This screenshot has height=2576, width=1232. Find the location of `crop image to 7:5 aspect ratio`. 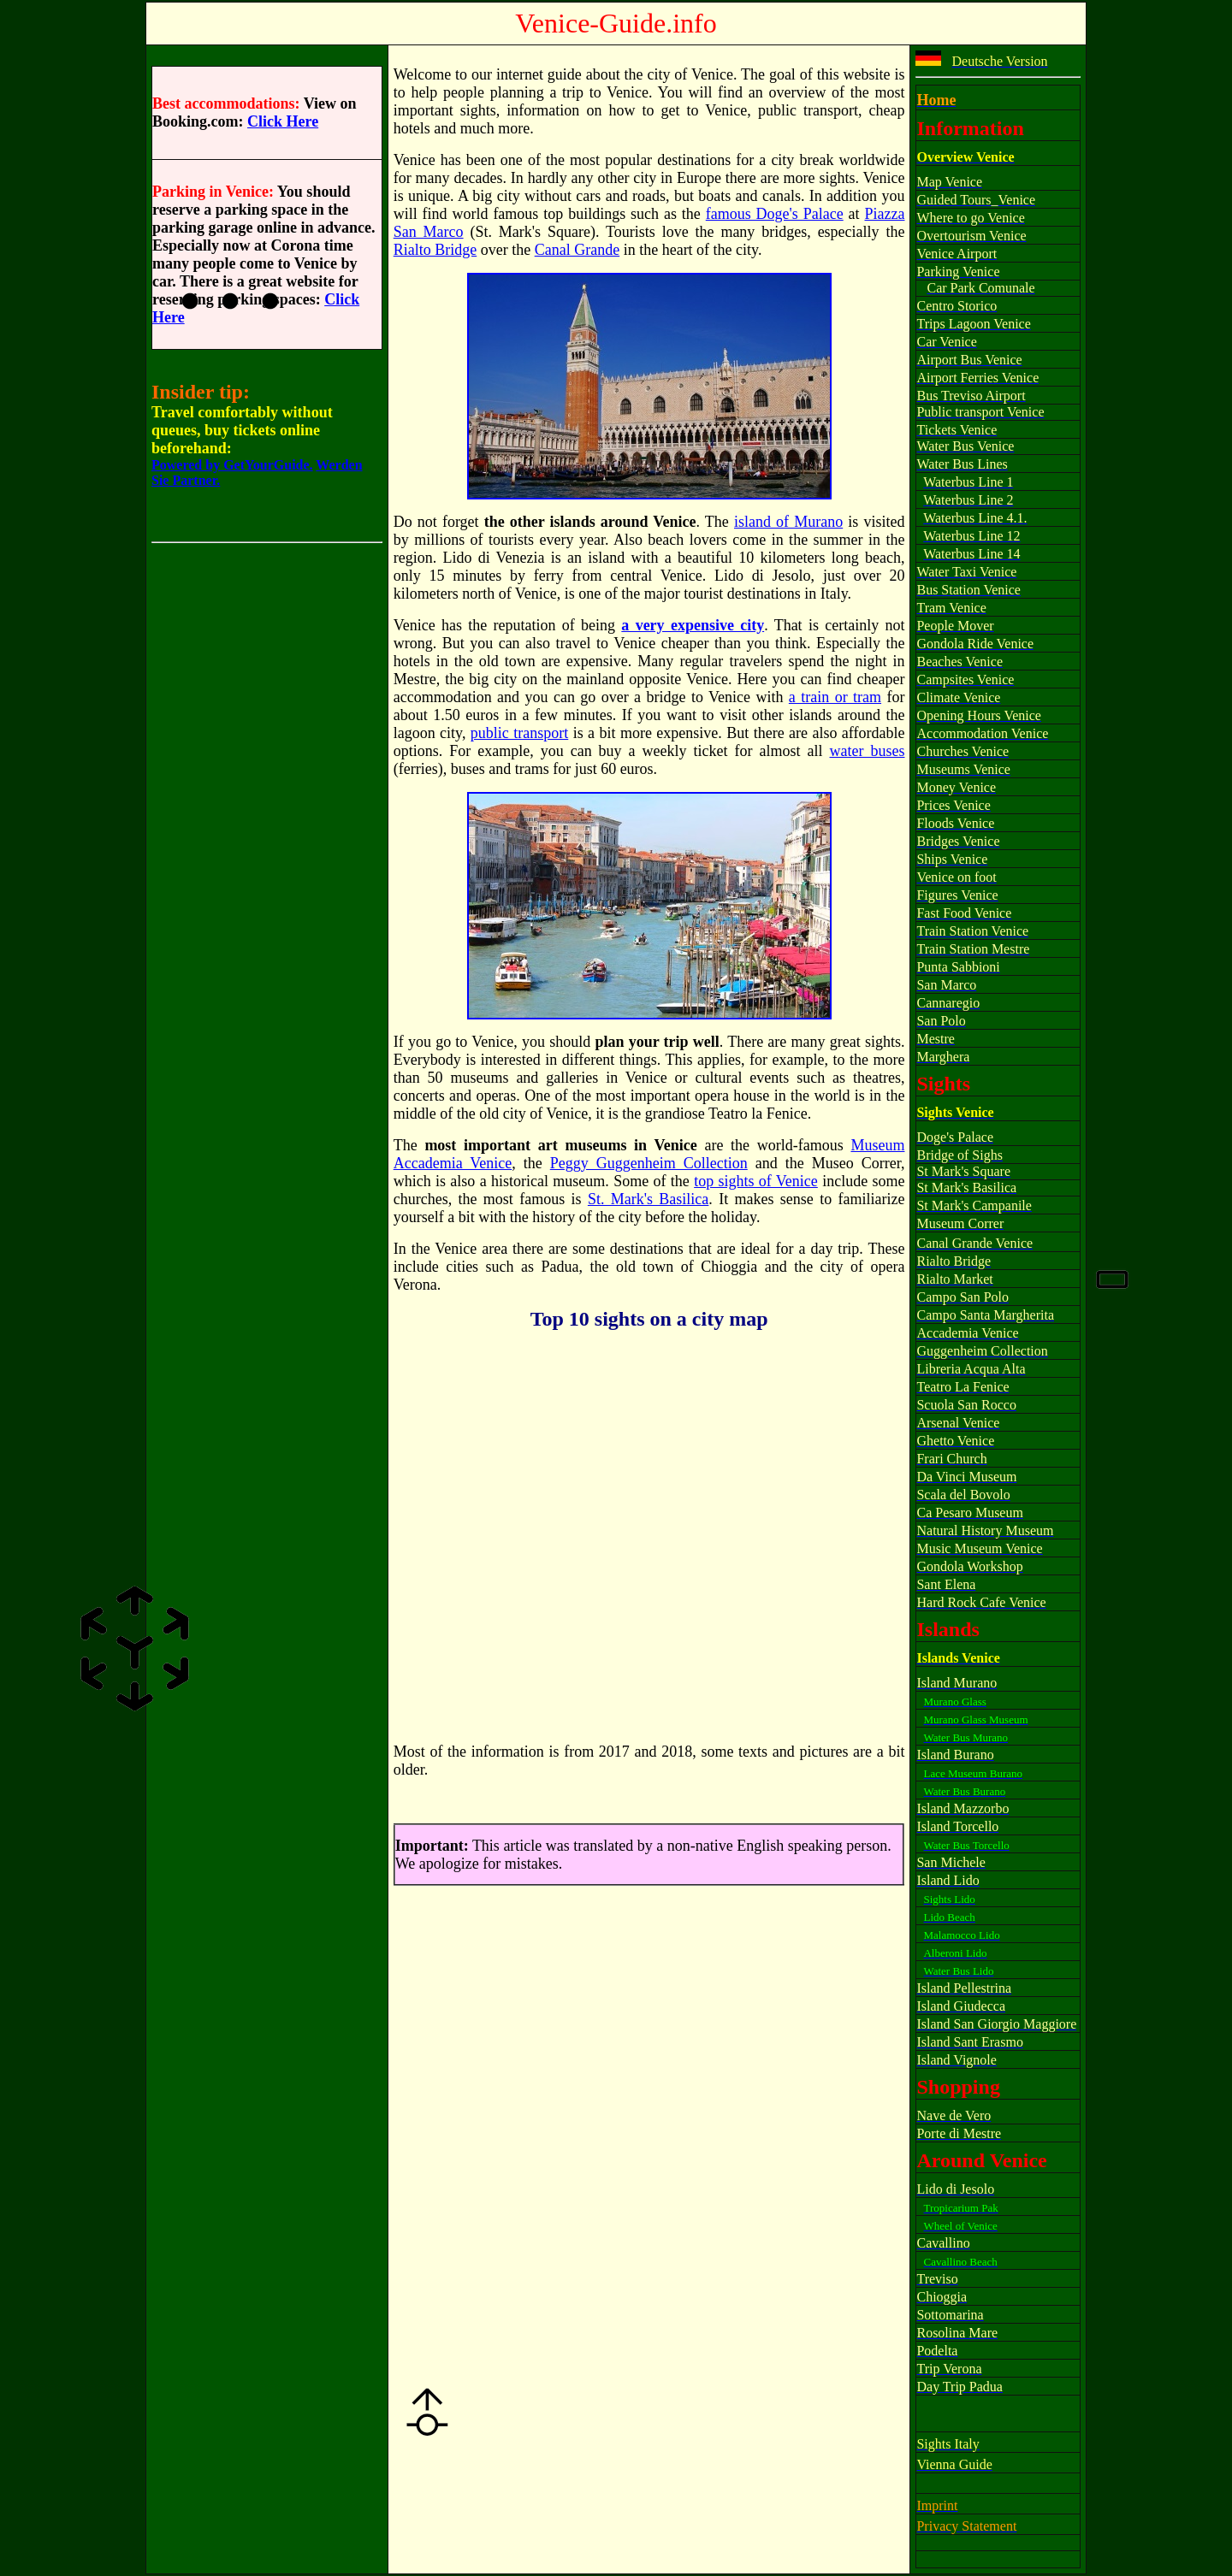

crop image to 7:5 aspect ratio is located at coordinates (1112, 1279).